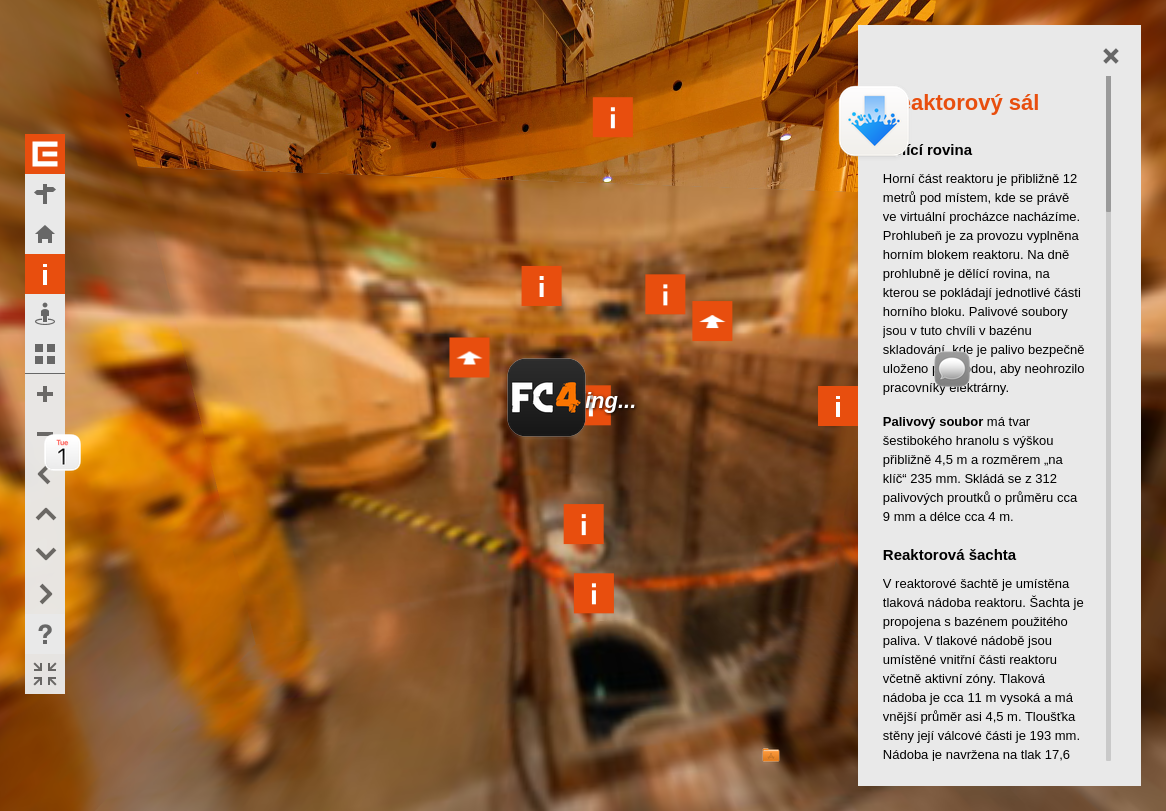 Image resolution: width=1166 pixels, height=811 pixels. I want to click on open ktorrent to manage torrent downloads, so click(874, 121).